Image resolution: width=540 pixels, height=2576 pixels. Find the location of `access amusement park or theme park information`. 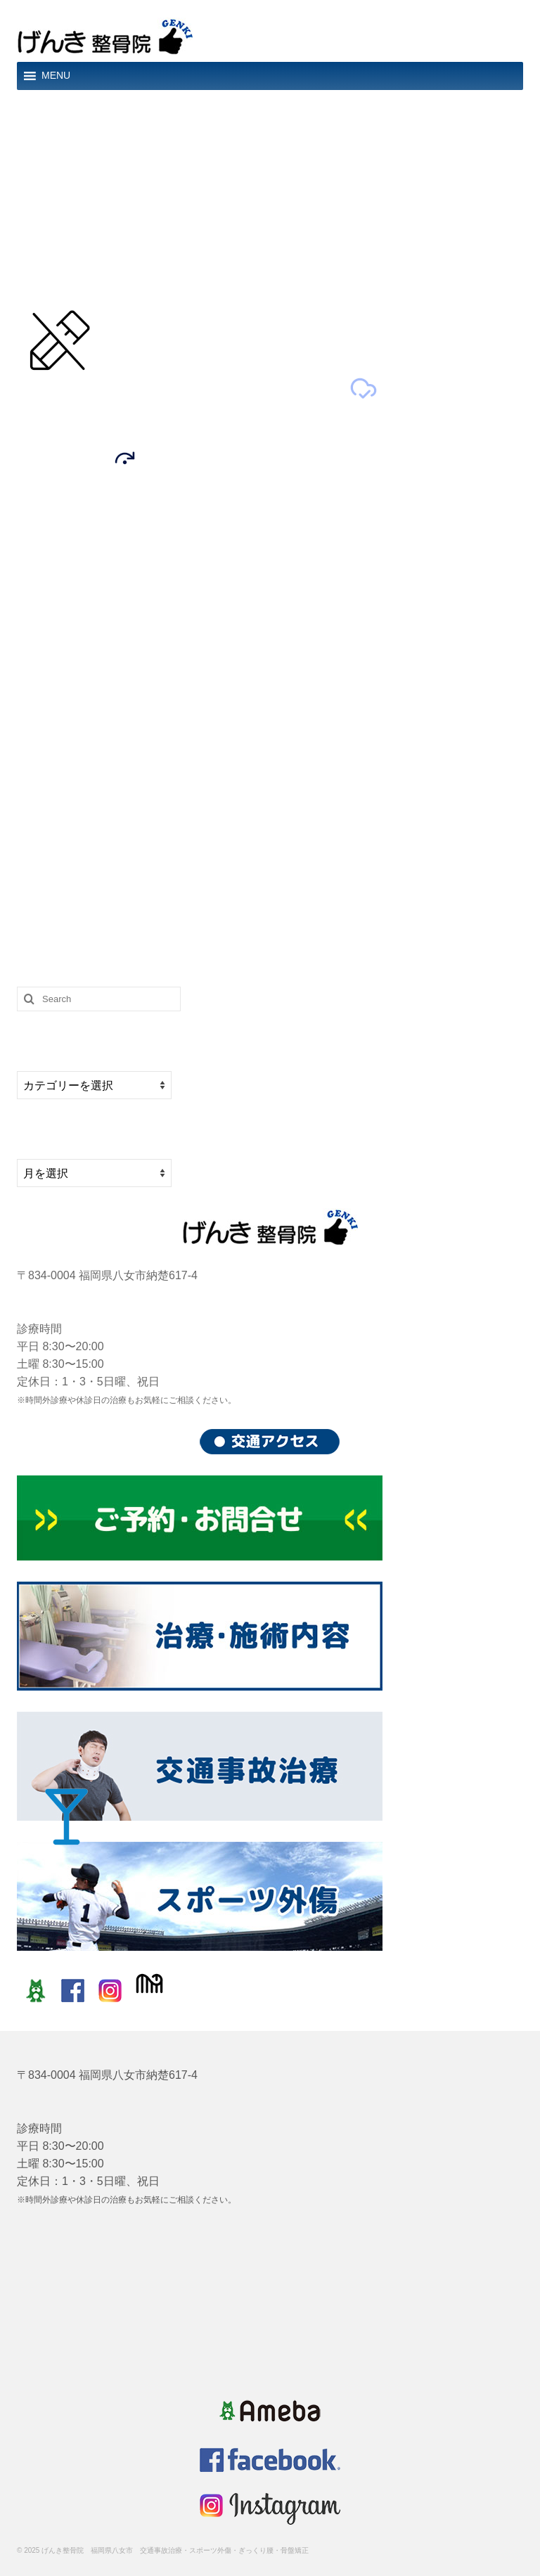

access amusement park or theme park information is located at coordinates (149, 1983).